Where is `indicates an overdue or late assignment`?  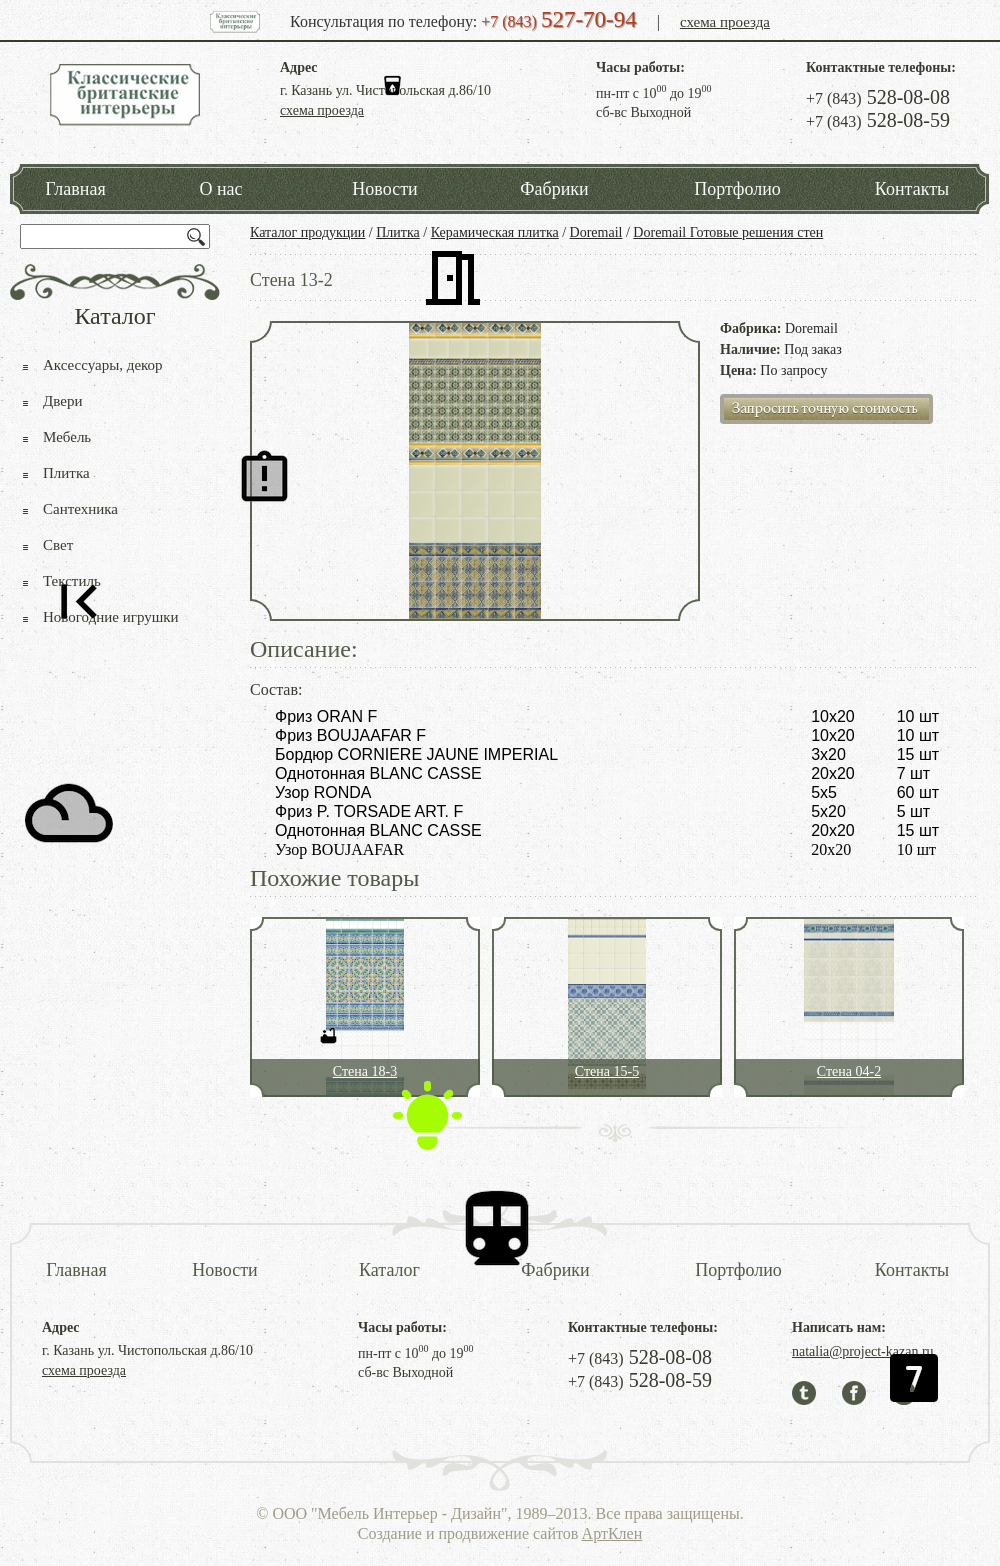
indicates an overdue or late assignment is located at coordinates (264, 478).